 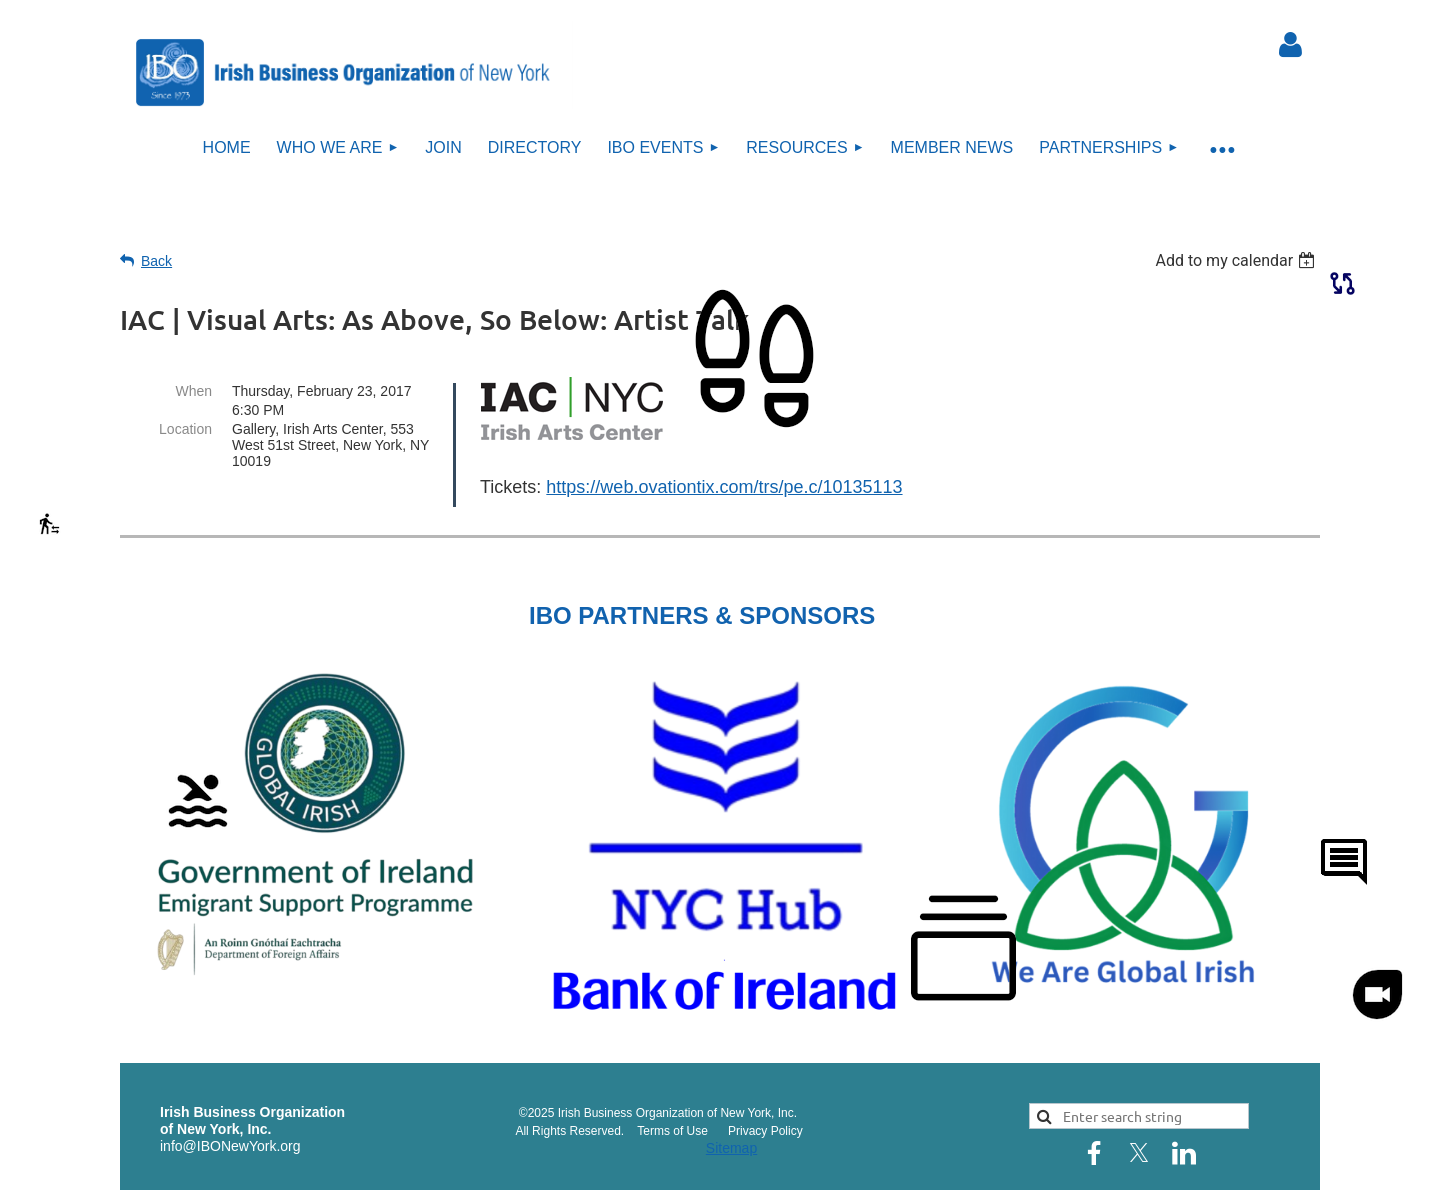 What do you see at coordinates (1344, 862) in the screenshot?
I see `add a comment or note` at bounding box center [1344, 862].